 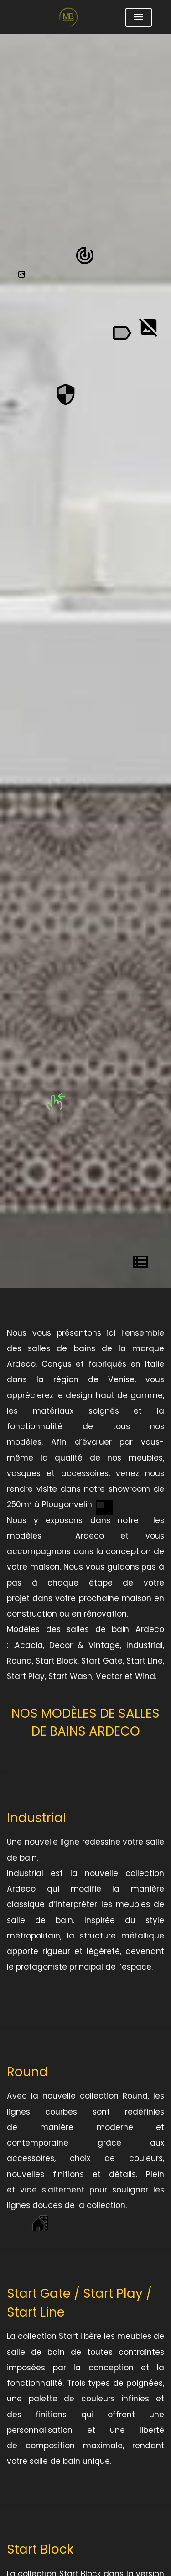 I want to click on view featured video content, so click(x=104, y=1508).